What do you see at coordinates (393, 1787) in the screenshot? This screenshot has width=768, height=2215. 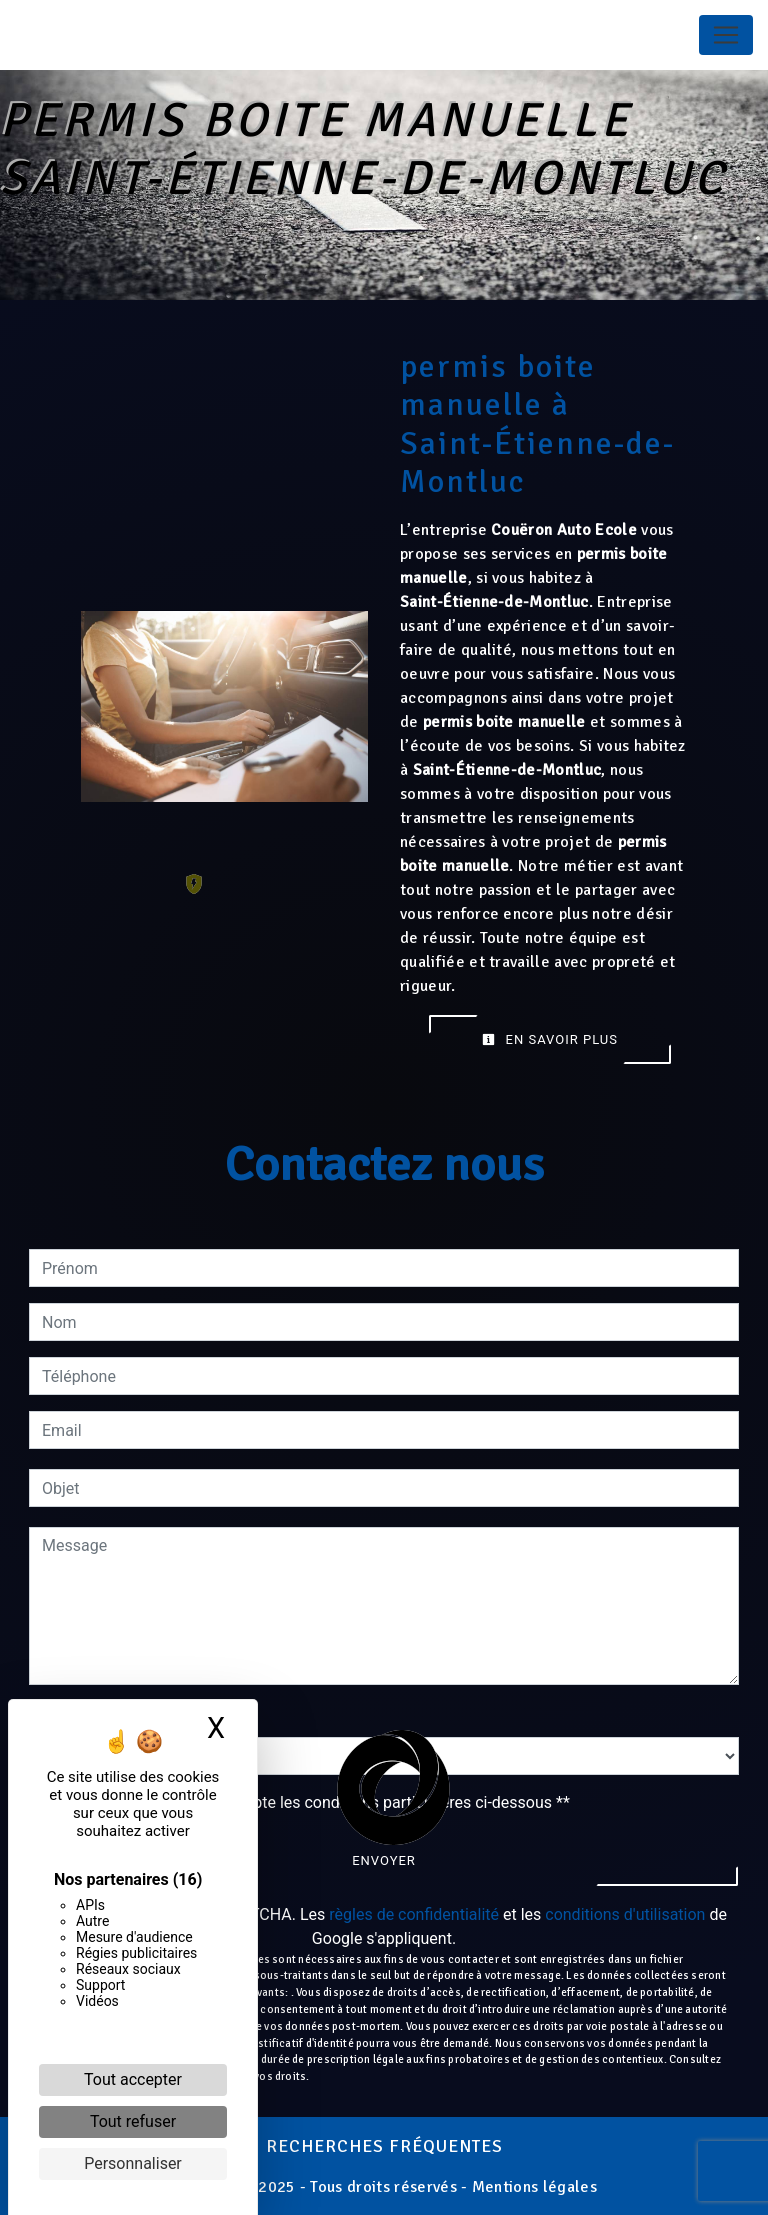 I see `activeloop brand logo` at bounding box center [393, 1787].